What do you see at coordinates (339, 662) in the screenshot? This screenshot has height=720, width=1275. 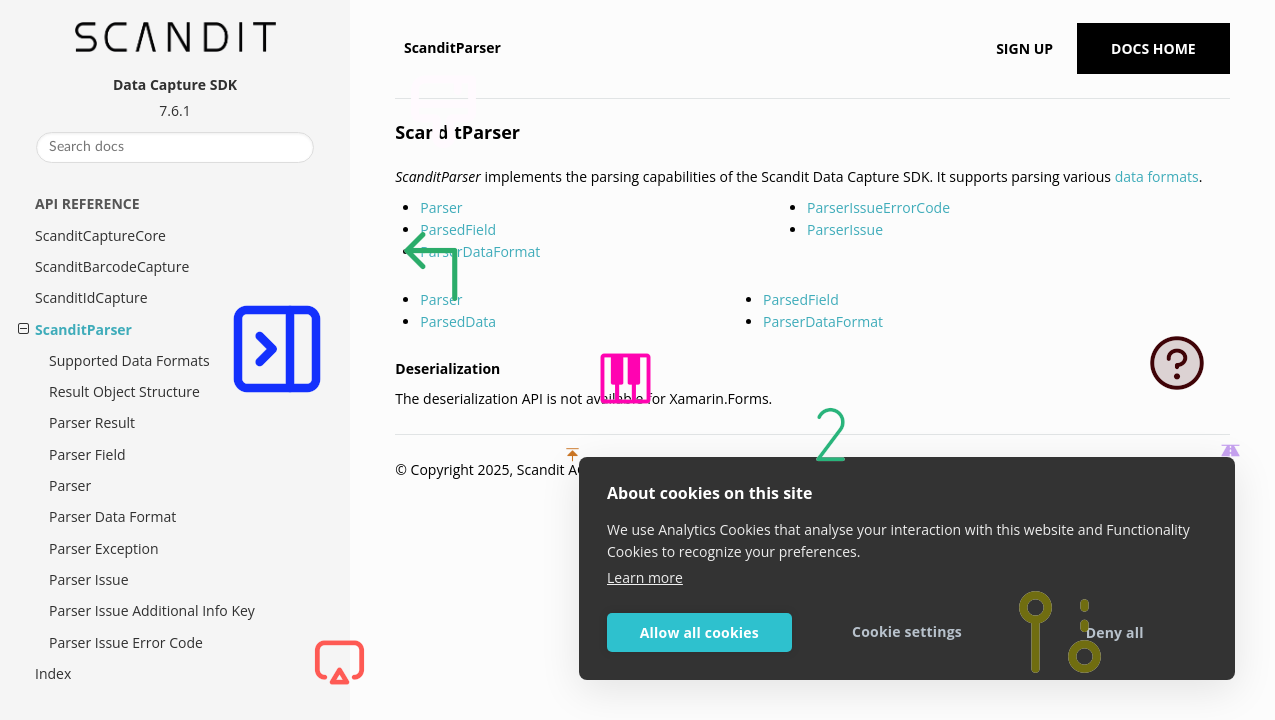 I see `start a shareplay session` at bounding box center [339, 662].